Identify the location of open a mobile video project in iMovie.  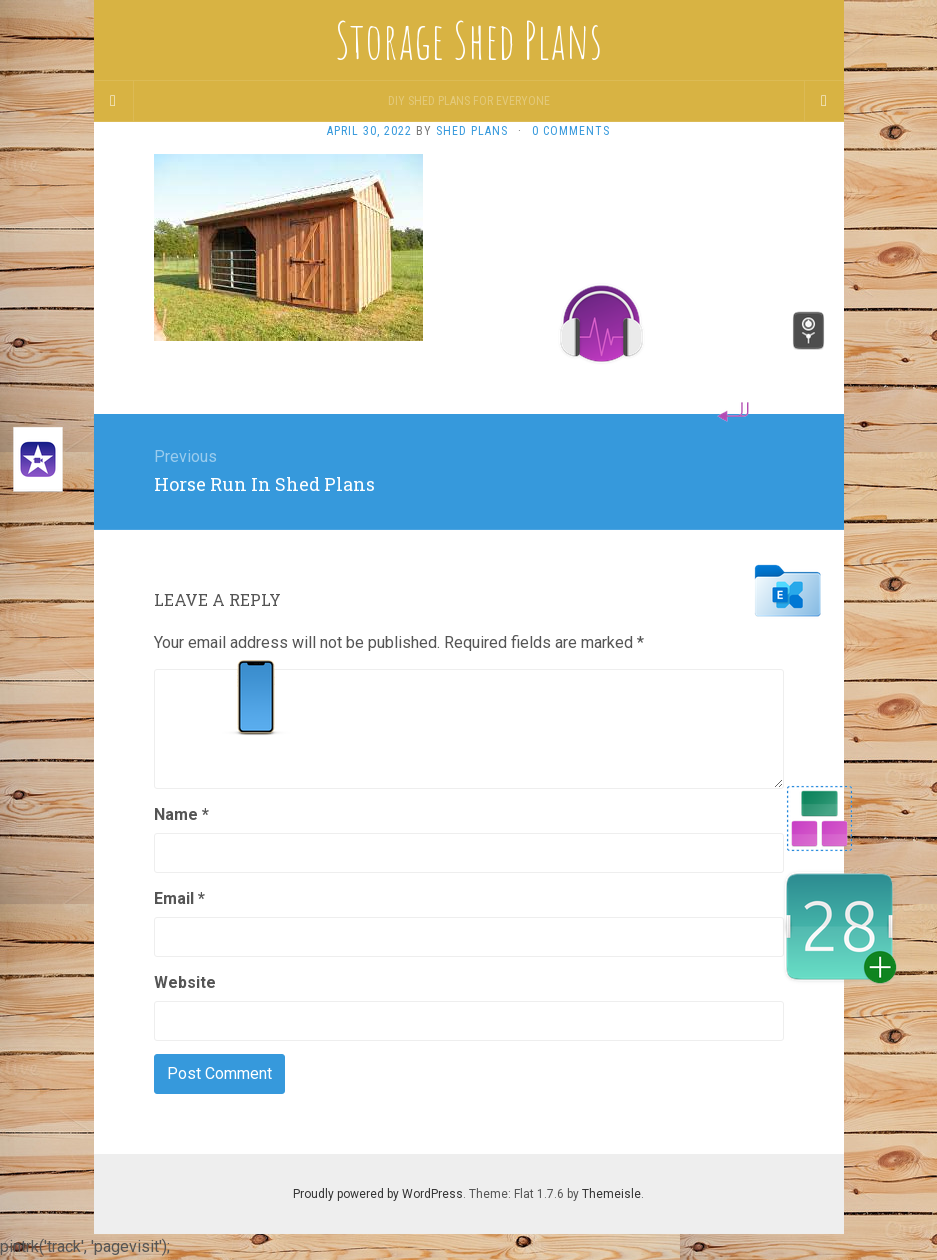
(38, 461).